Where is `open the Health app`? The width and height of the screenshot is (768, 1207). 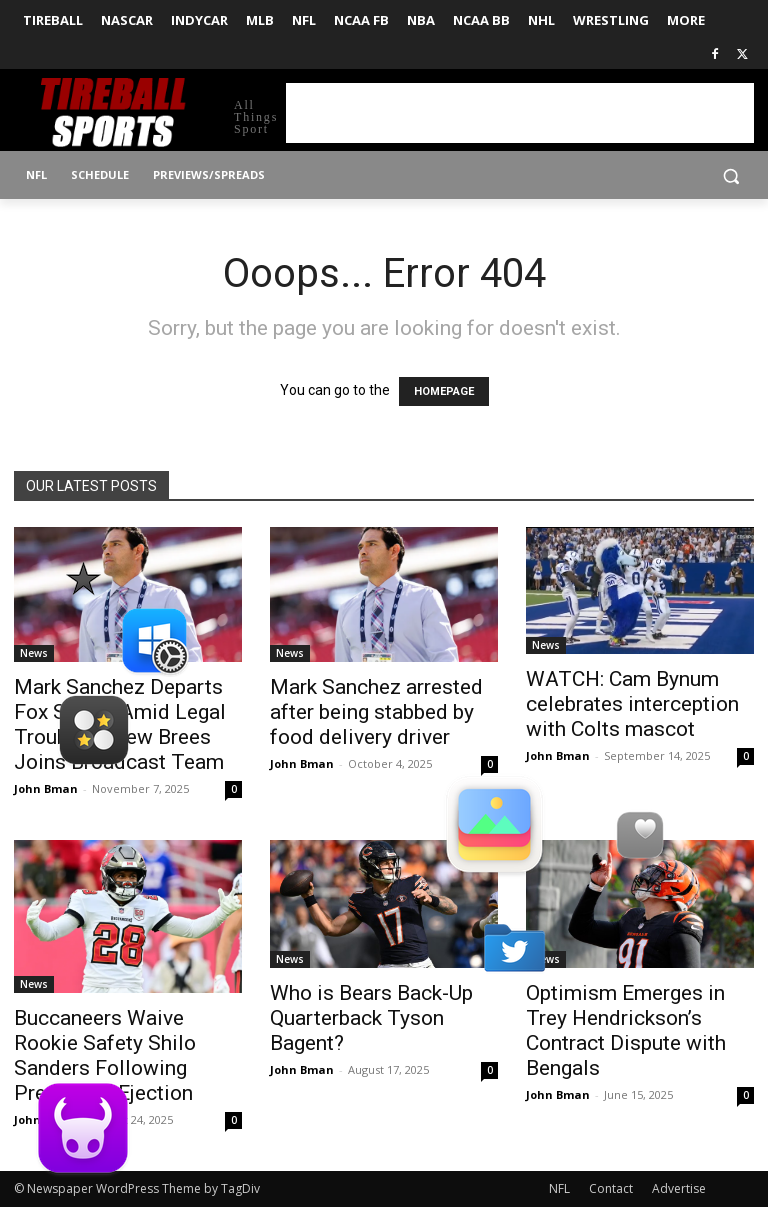
open the Health app is located at coordinates (640, 835).